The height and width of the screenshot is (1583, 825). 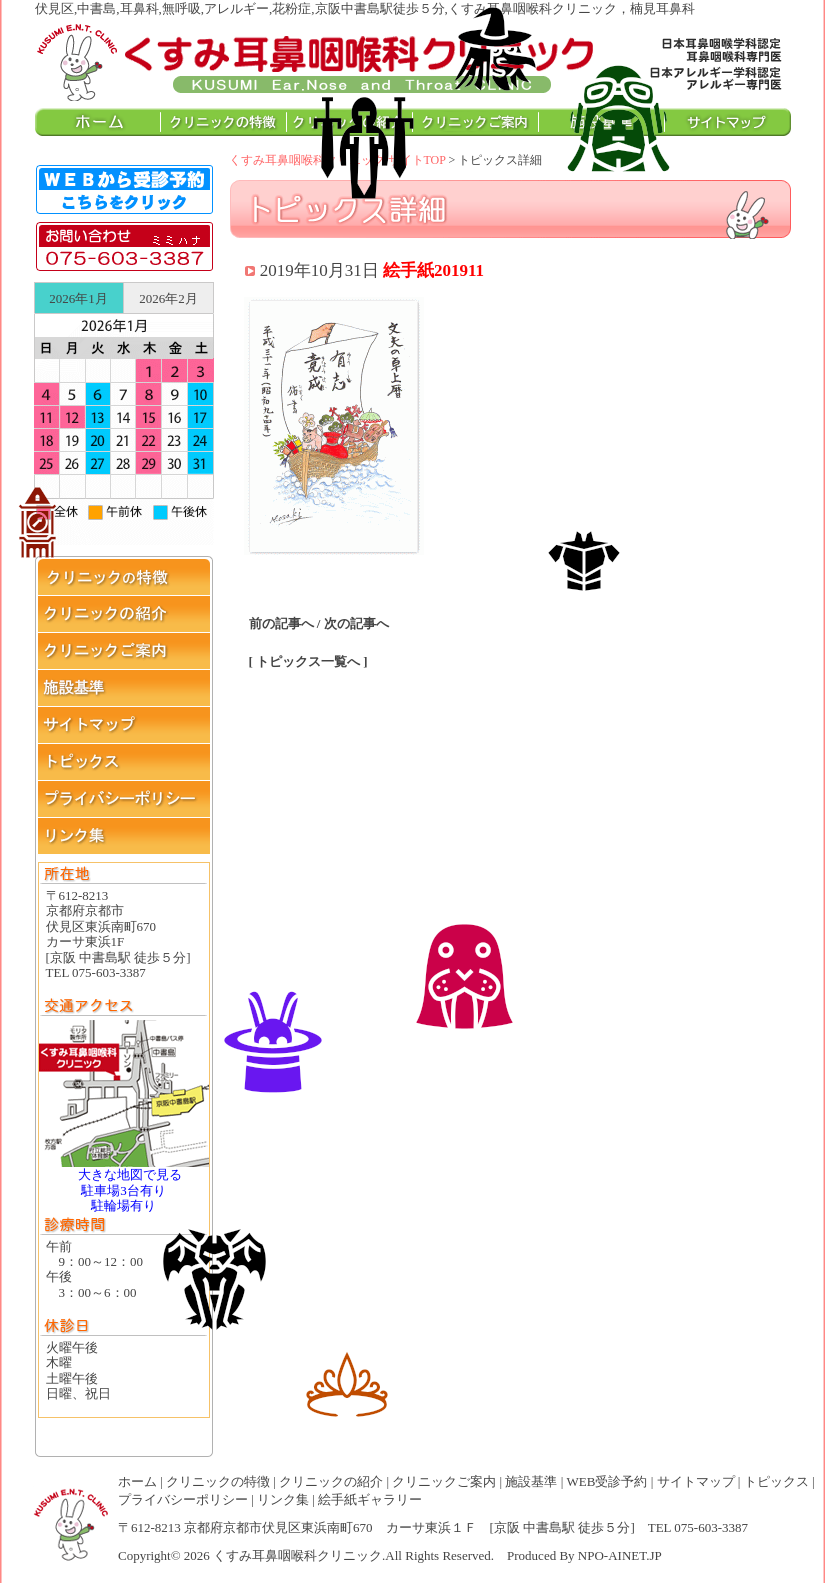 What do you see at coordinates (347, 1391) in the screenshot?
I see `indicates royalty or premium status` at bounding box center [347, 1391].